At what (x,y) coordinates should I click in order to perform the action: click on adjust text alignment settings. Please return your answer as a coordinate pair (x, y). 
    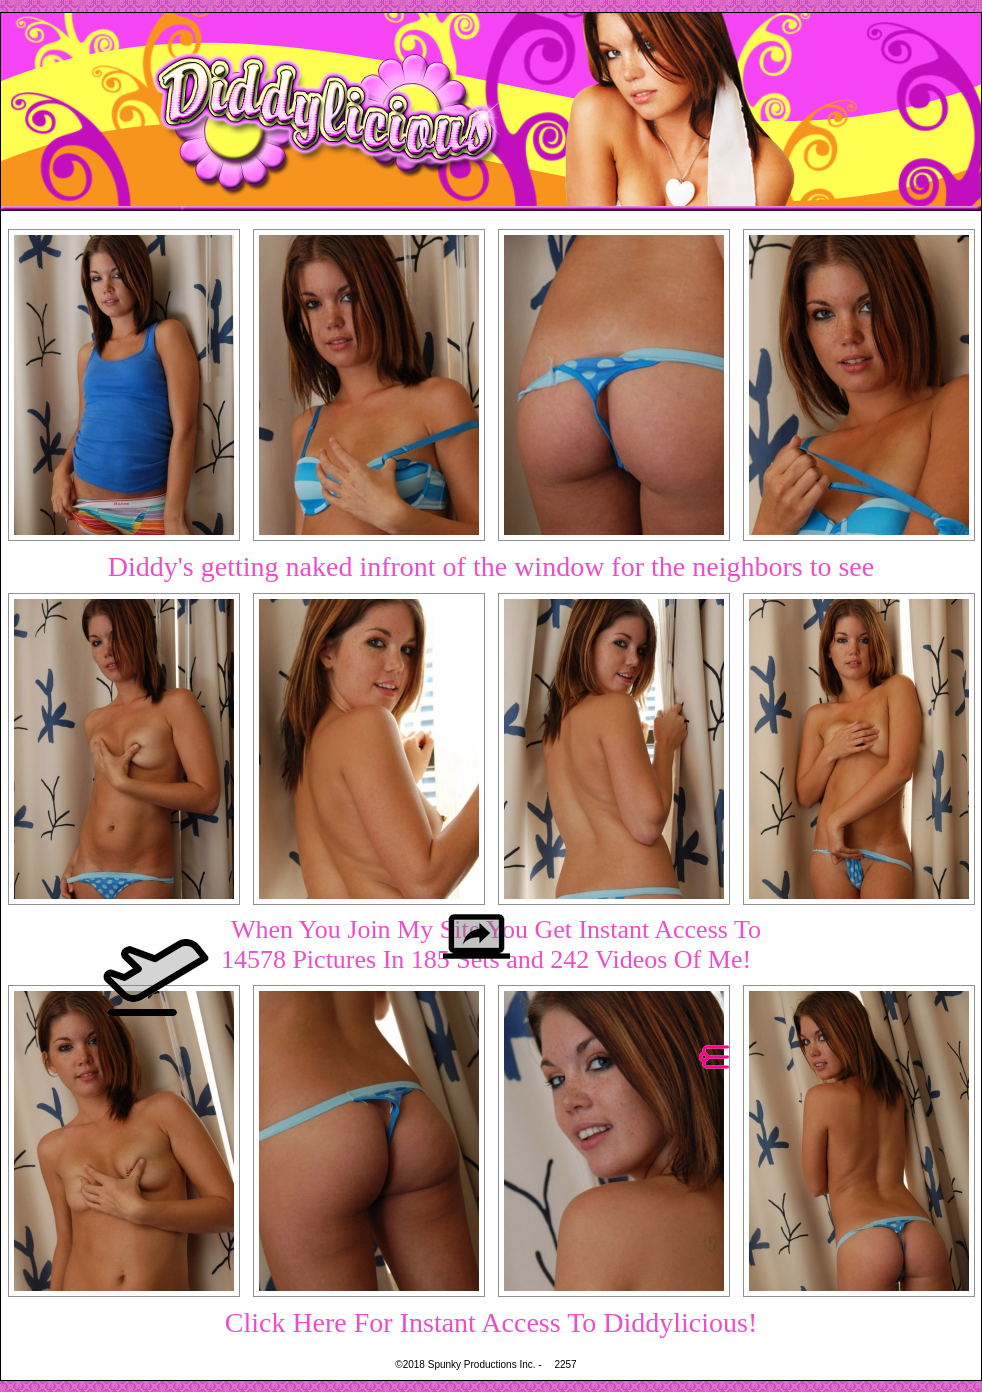
    Looking at the image, I should click on (714, 1057).